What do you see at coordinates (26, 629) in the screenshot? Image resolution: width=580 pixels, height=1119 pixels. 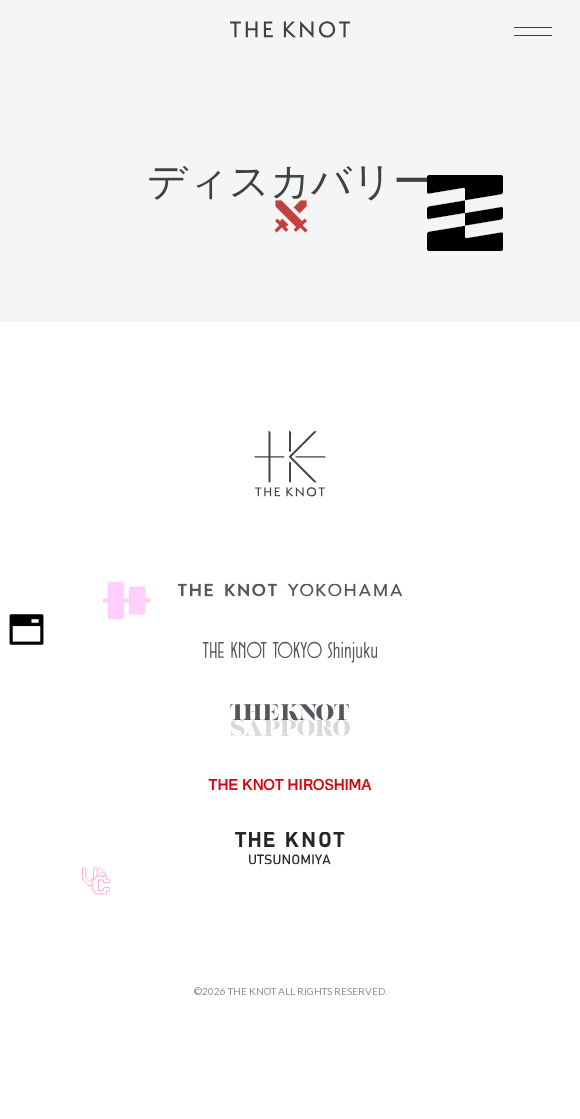 I see `open a new browser window` at bounding box center [26, 629].